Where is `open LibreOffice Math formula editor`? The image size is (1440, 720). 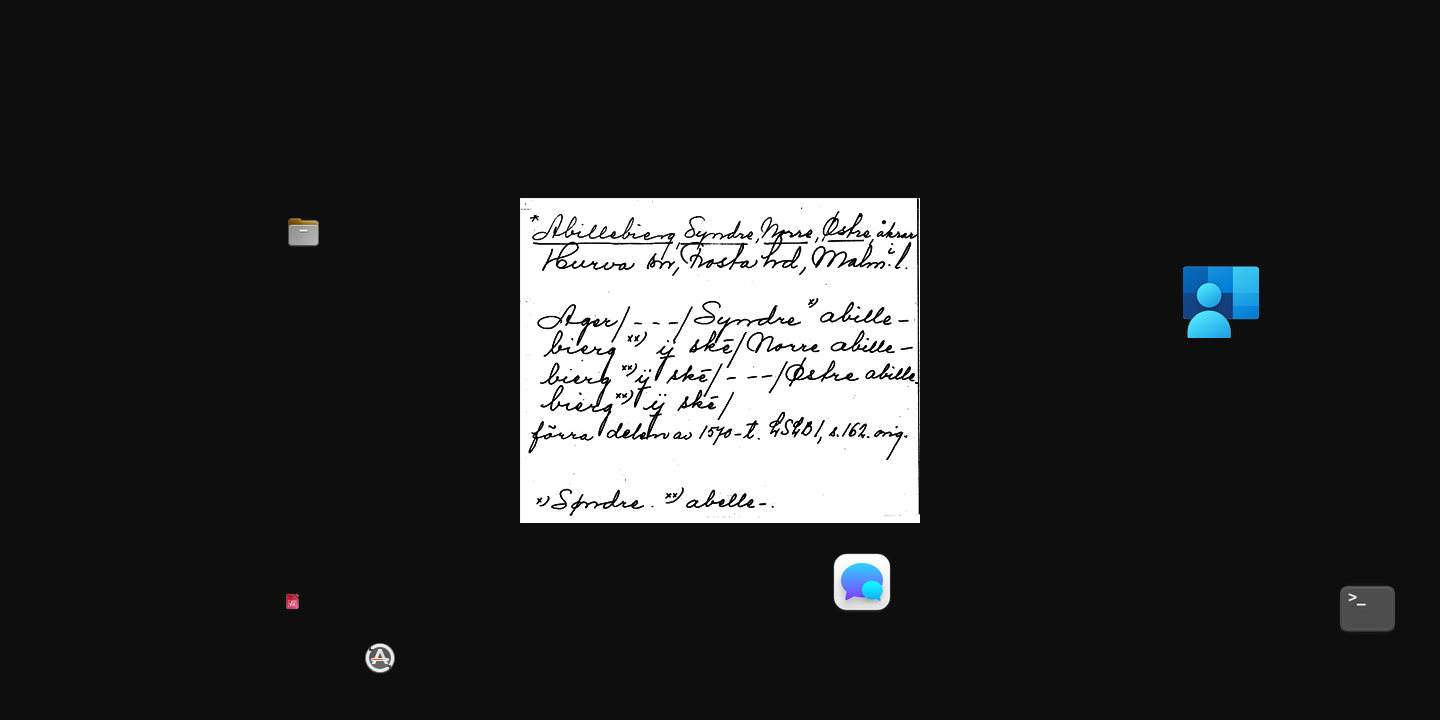
open LibreOffice Math formula editor is located at coordinates (292, 601).